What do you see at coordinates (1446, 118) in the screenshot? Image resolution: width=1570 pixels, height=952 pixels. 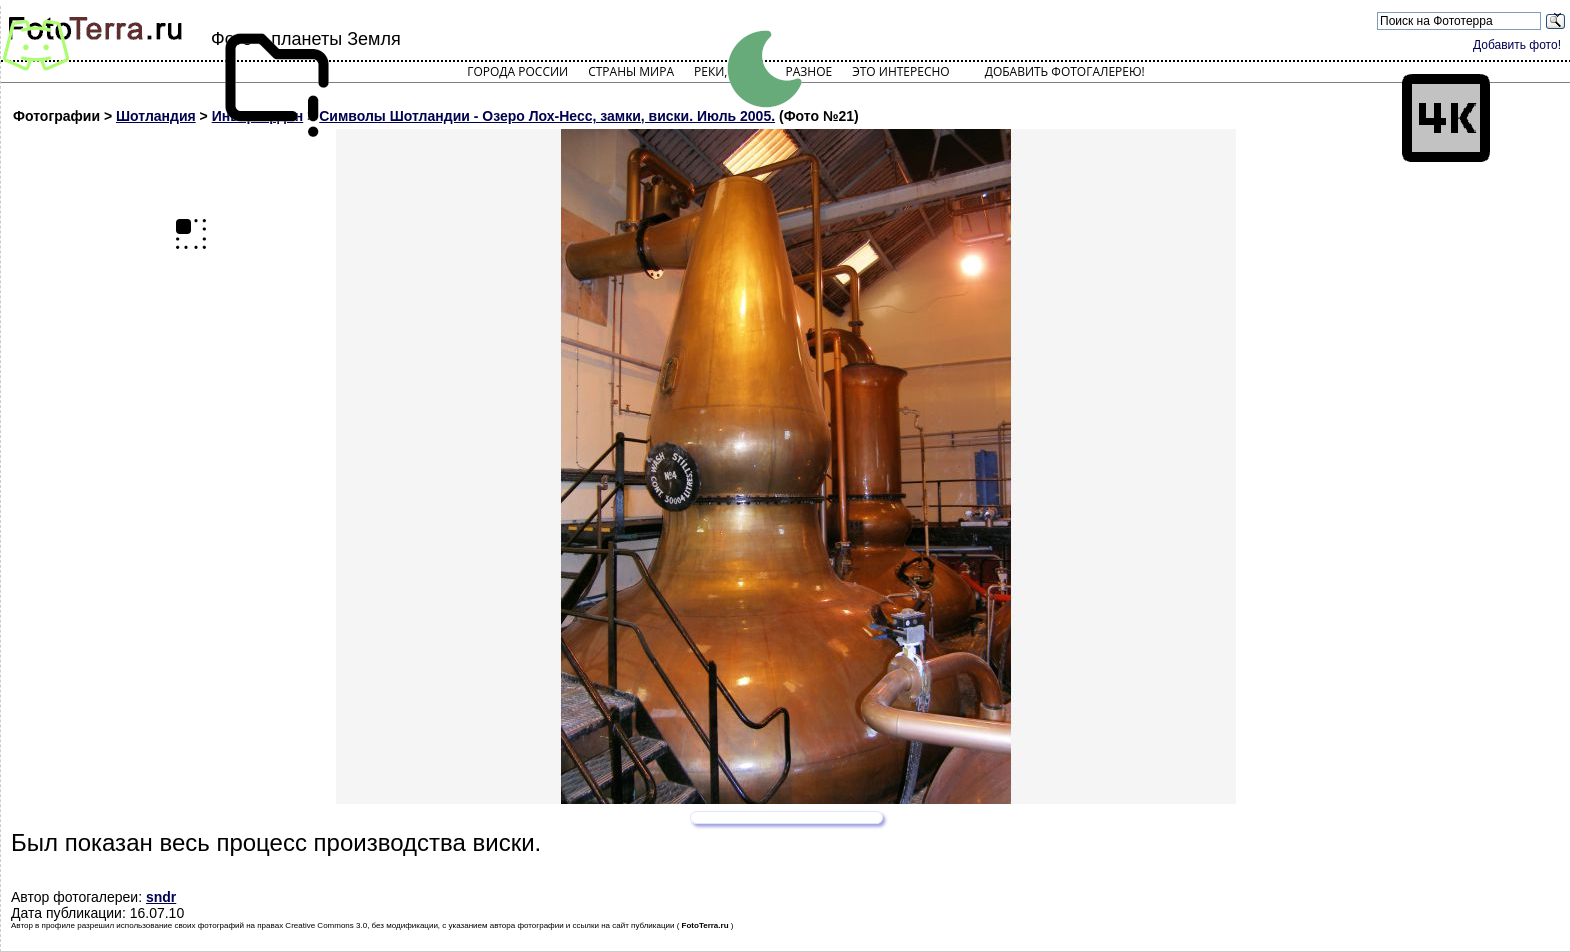 I see `indicates 4K resolution video quality` at bounding box center [1446, 118].